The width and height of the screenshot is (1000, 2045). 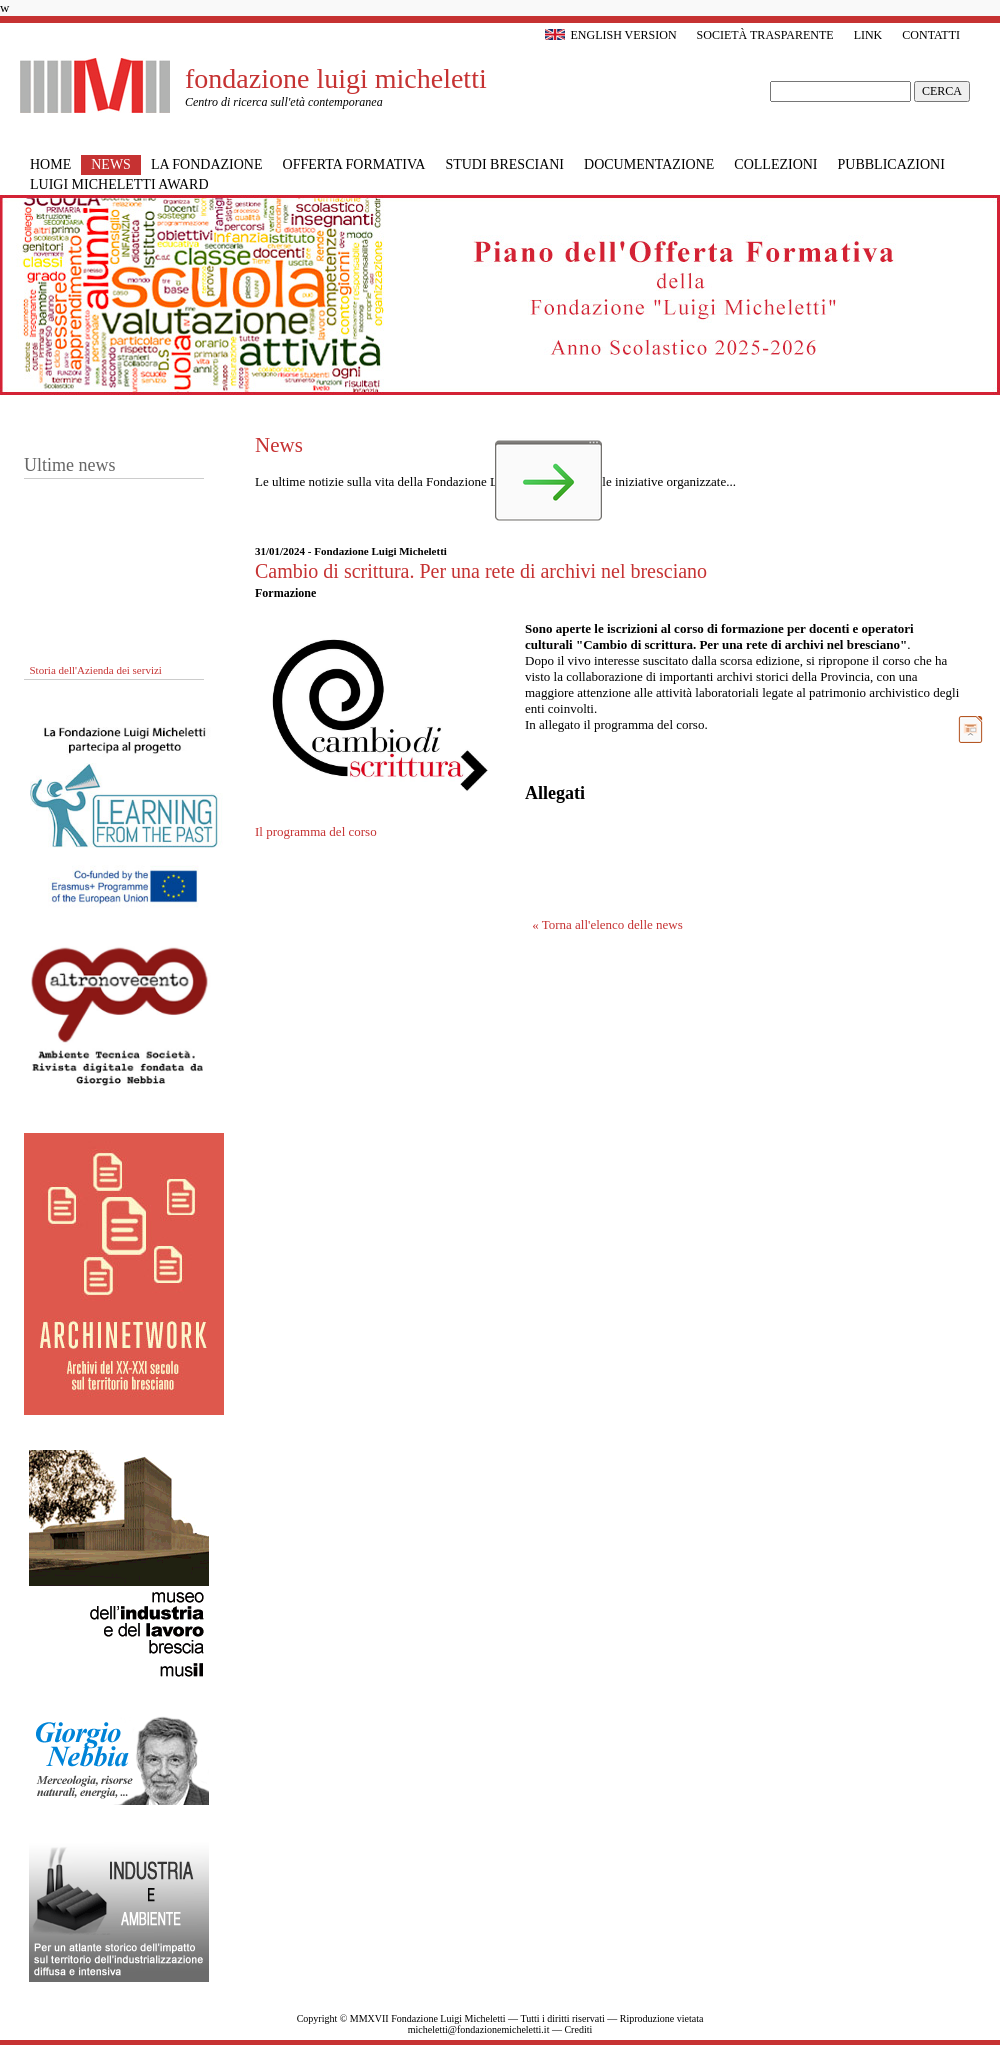 I want to click on move window to another display or position, so click(x=548, y=480).